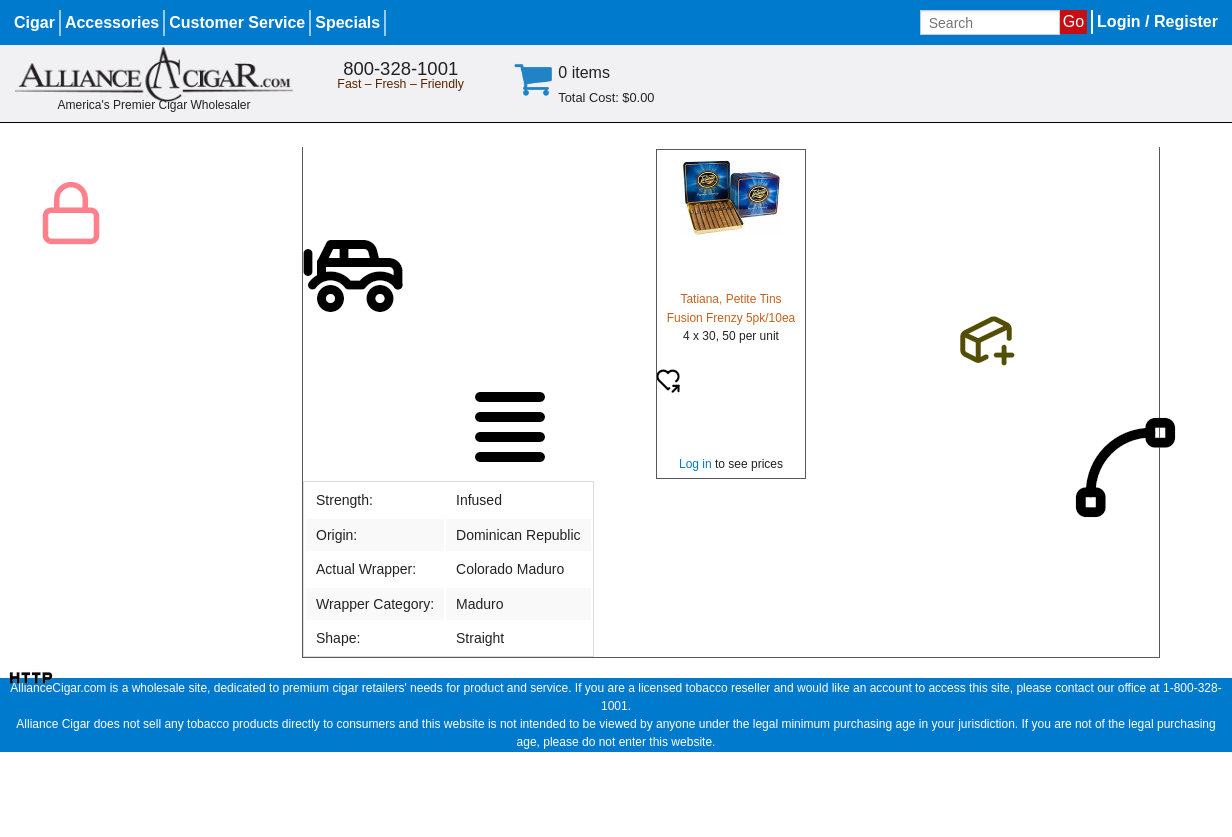 The width and height of the screenshot is (1232, 837). I want to click on add a new 3D object or shape, so click(986, 337).